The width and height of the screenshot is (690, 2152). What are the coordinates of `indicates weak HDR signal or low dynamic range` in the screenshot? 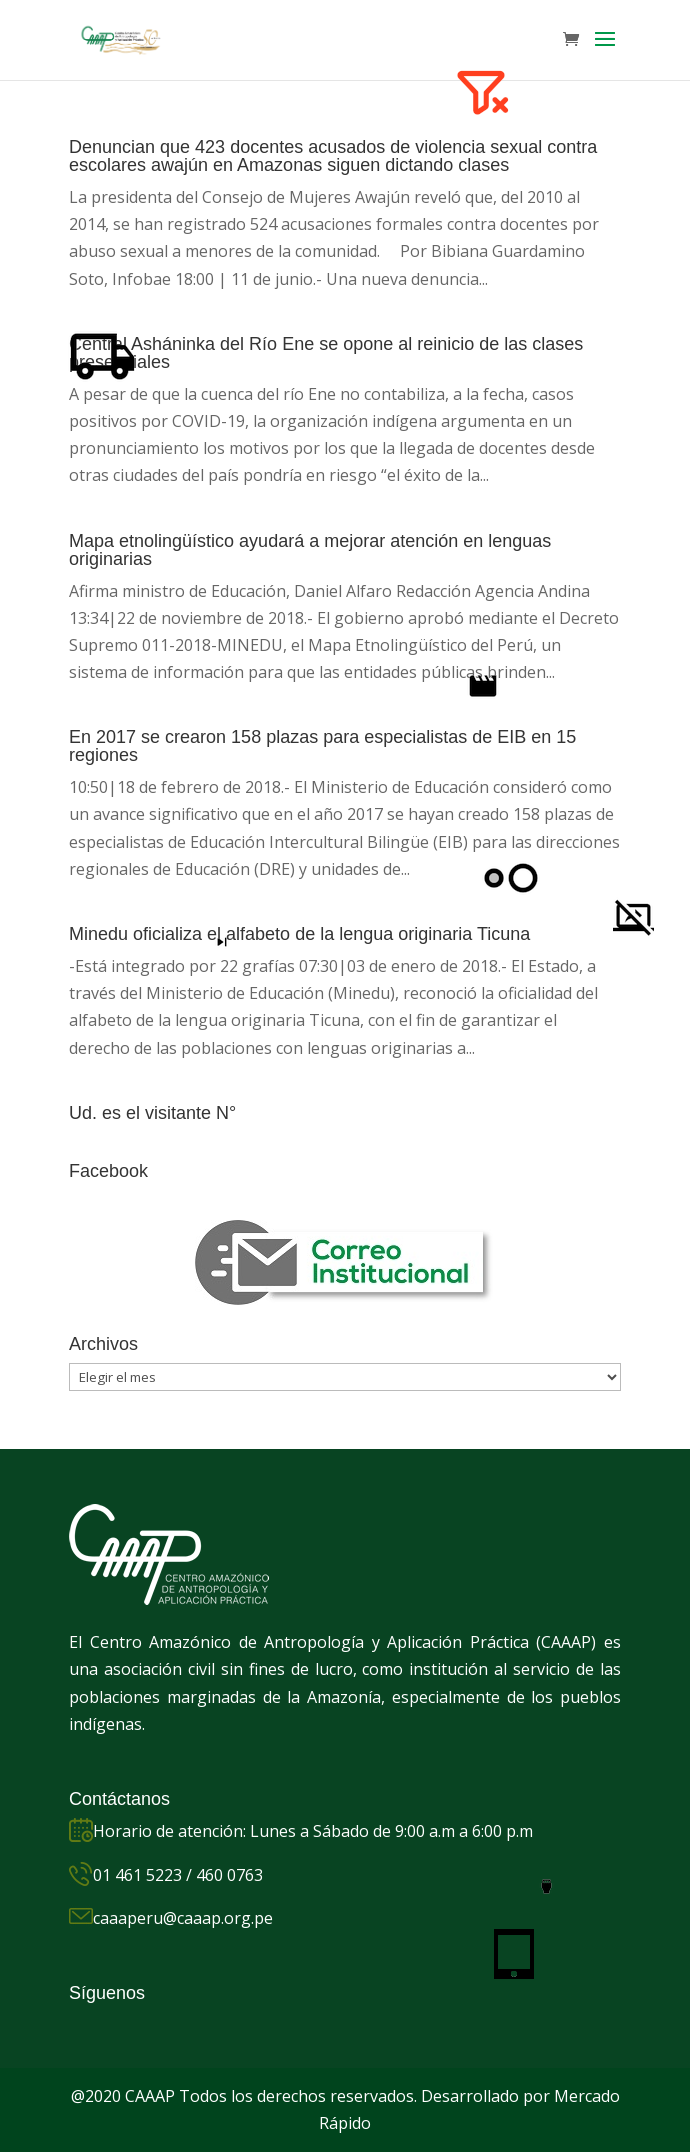 It's located at (511, 878).